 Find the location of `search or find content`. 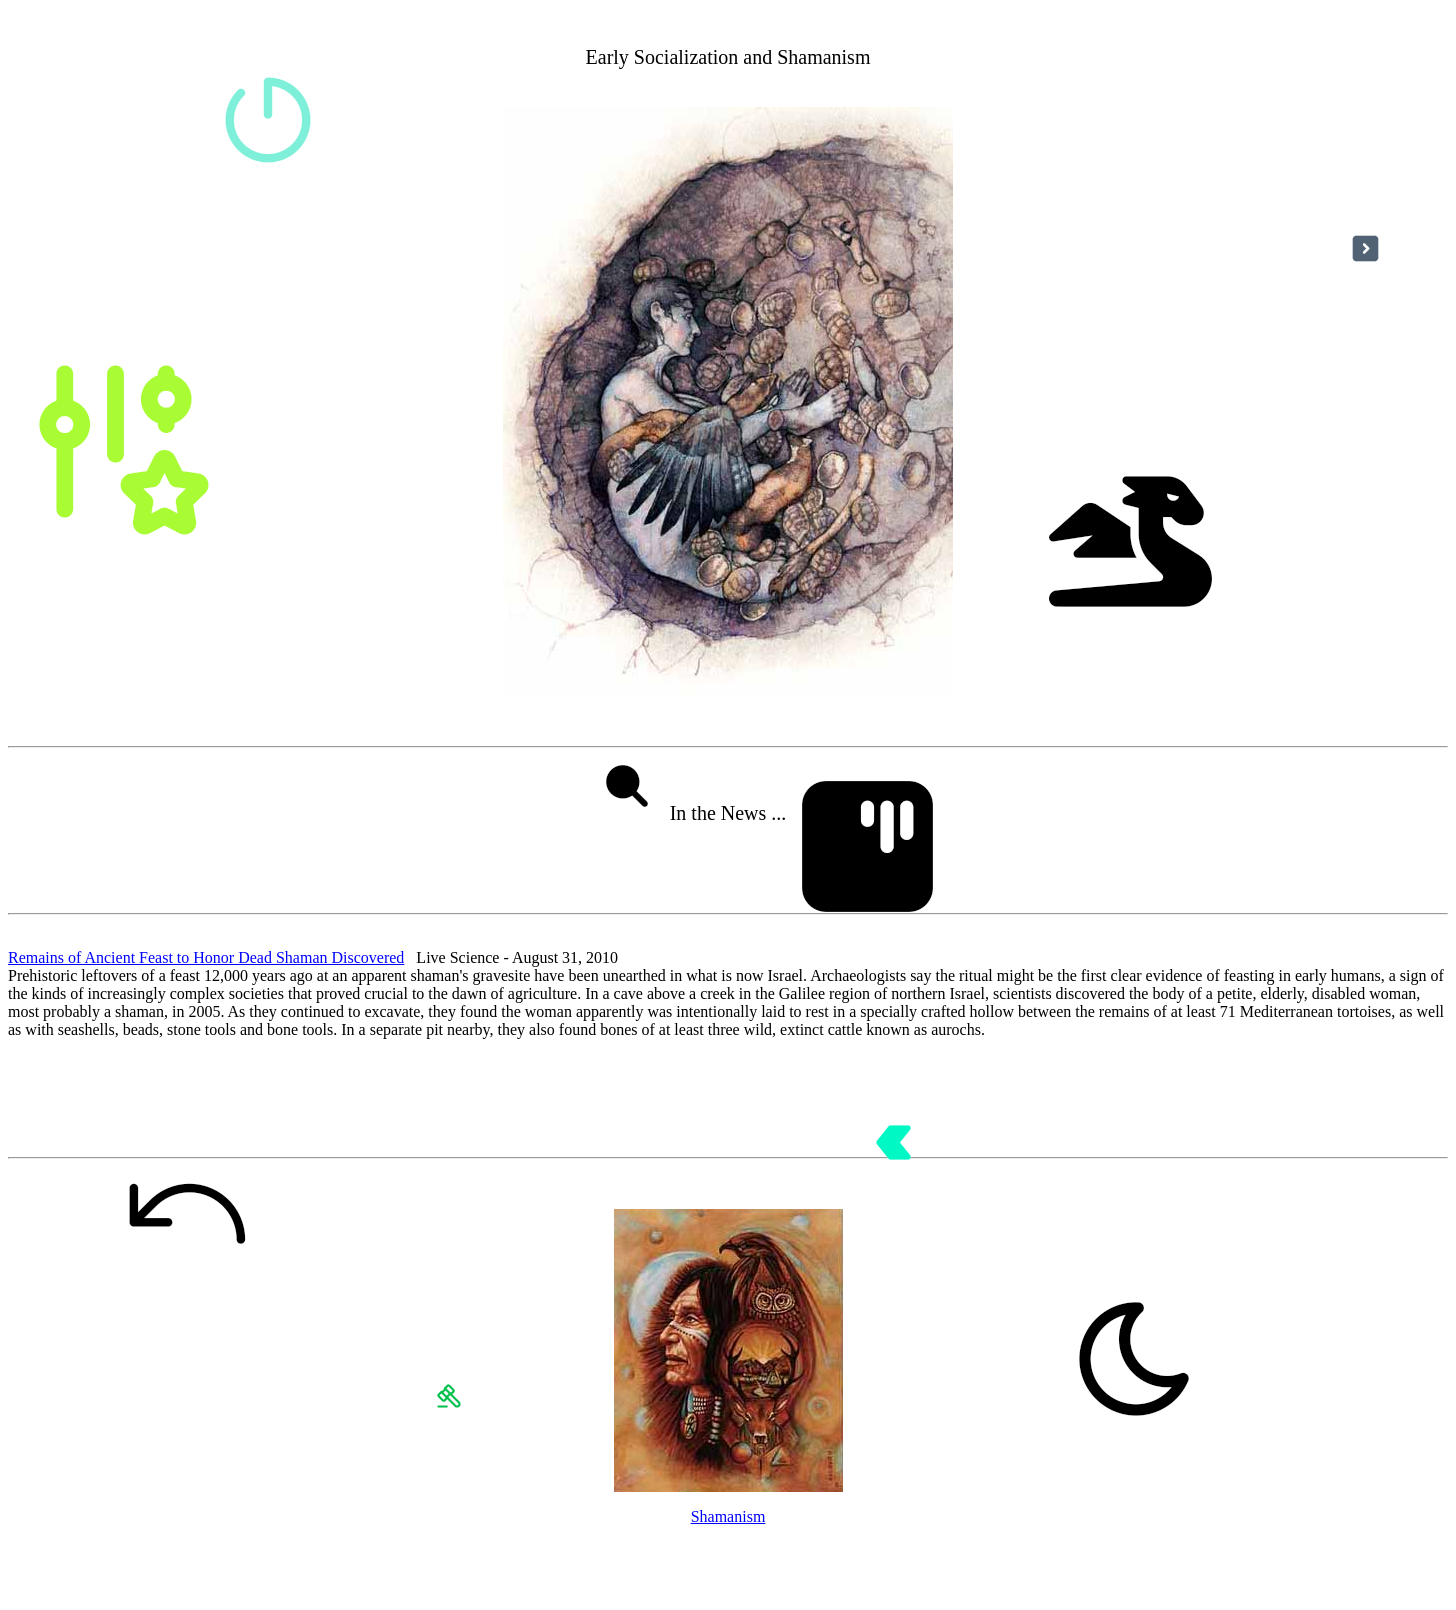

search or find content is located at coordinates (627, 786).